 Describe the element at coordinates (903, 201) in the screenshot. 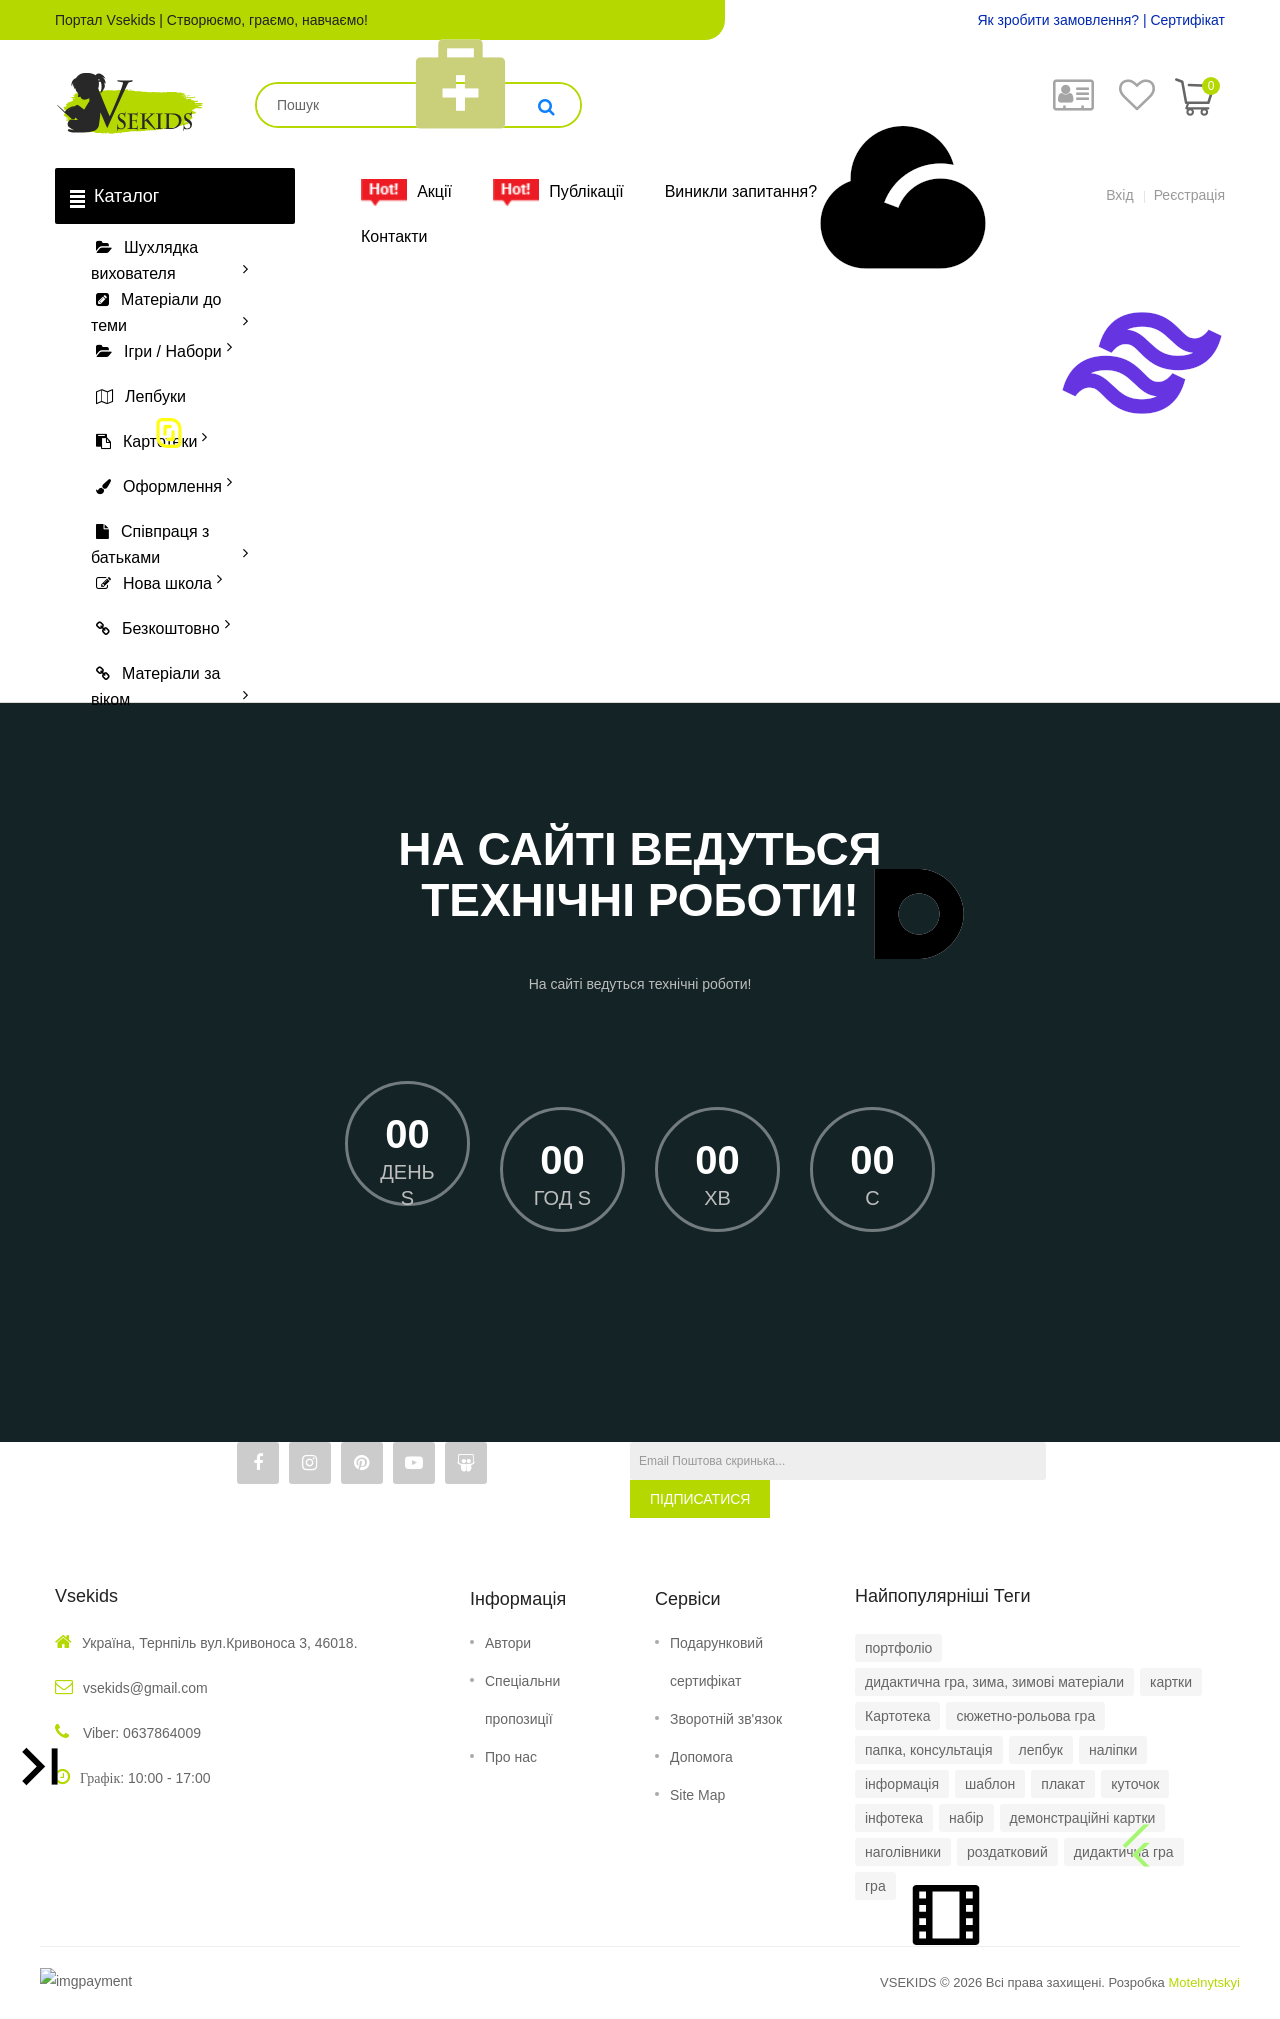

I see `access cloud storage` at that location.